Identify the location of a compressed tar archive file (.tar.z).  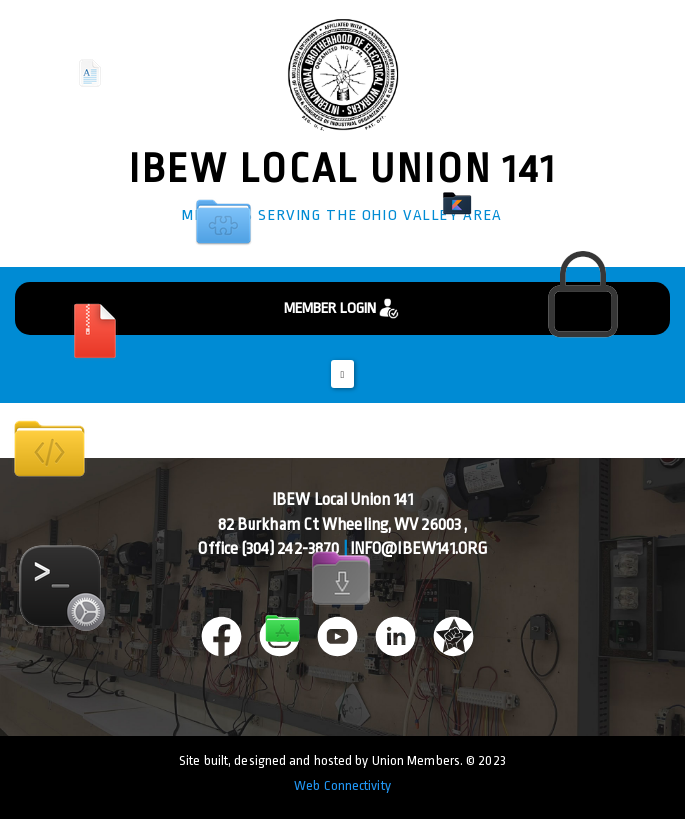
(95, 332).